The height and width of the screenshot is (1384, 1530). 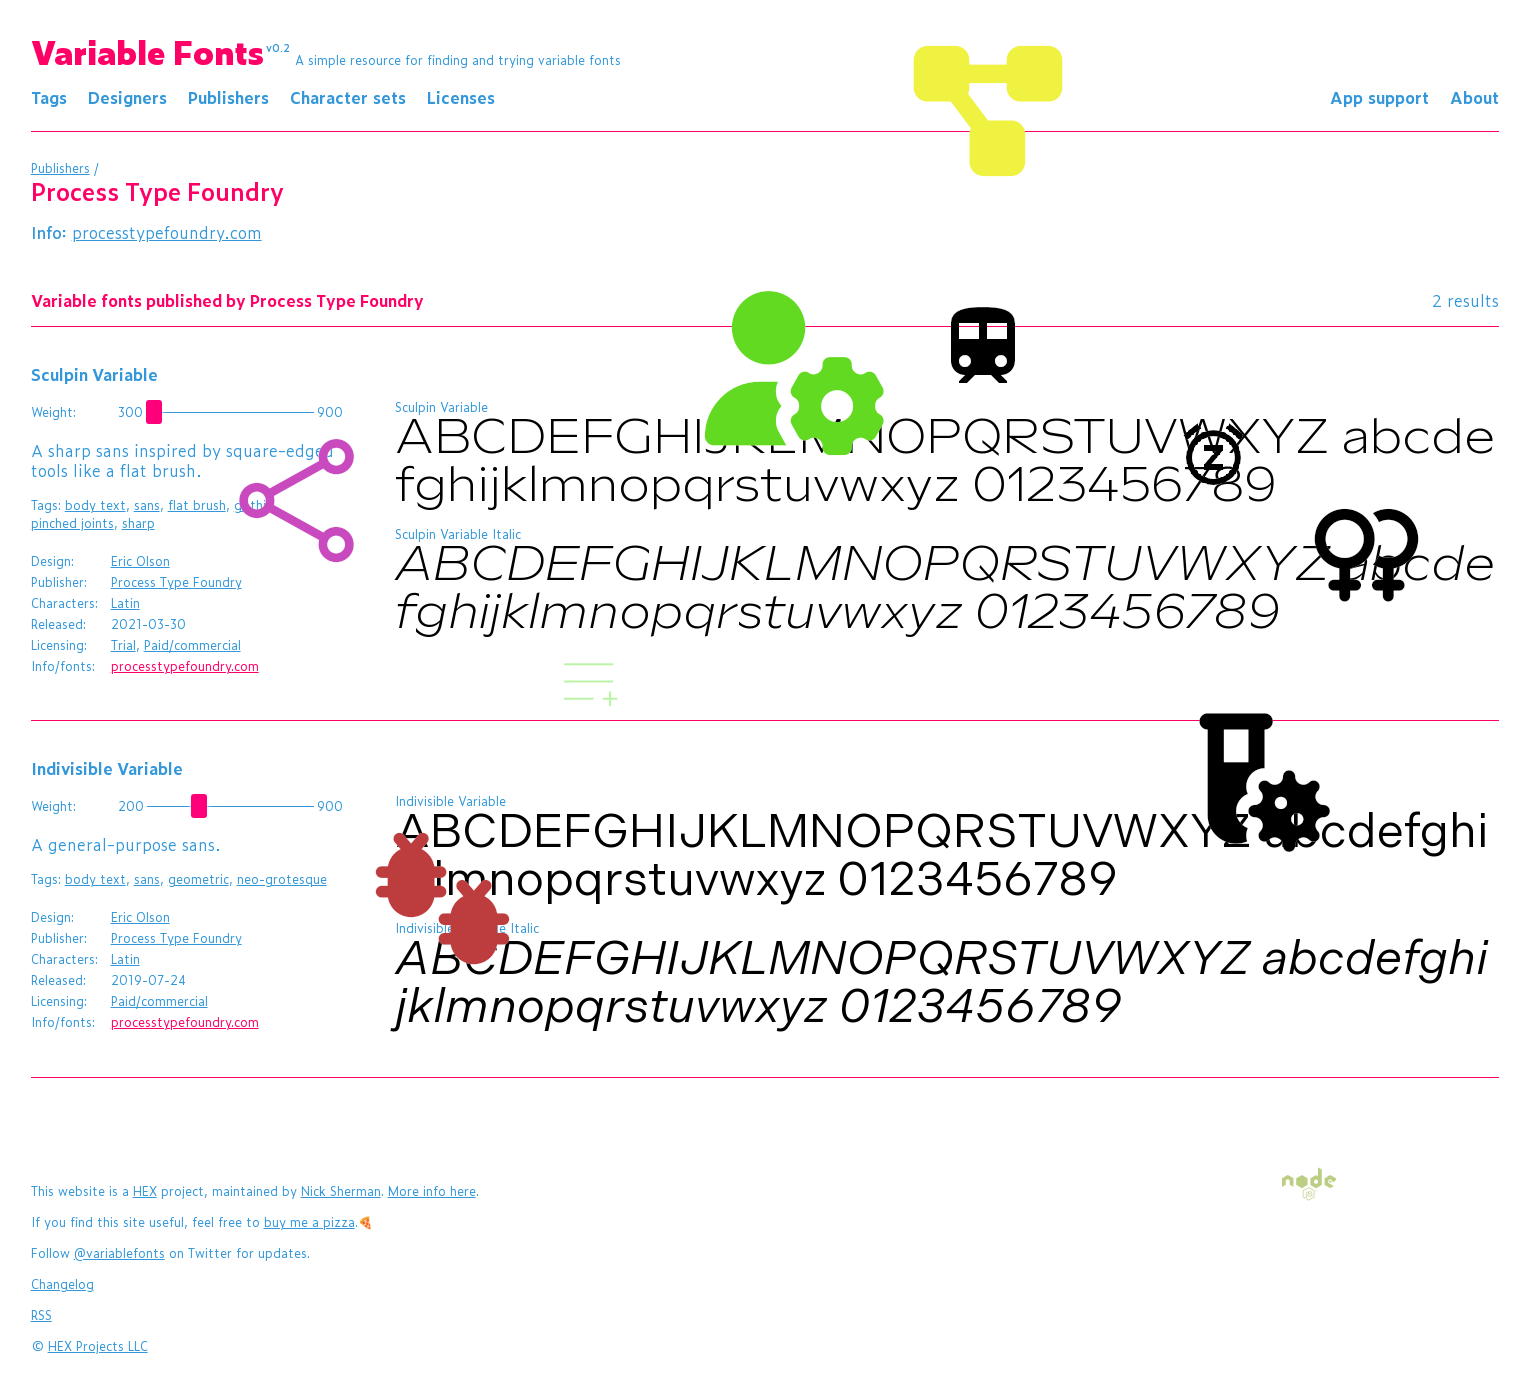 I want to click on view bug reports or known issues, so click(x=442, y=901).